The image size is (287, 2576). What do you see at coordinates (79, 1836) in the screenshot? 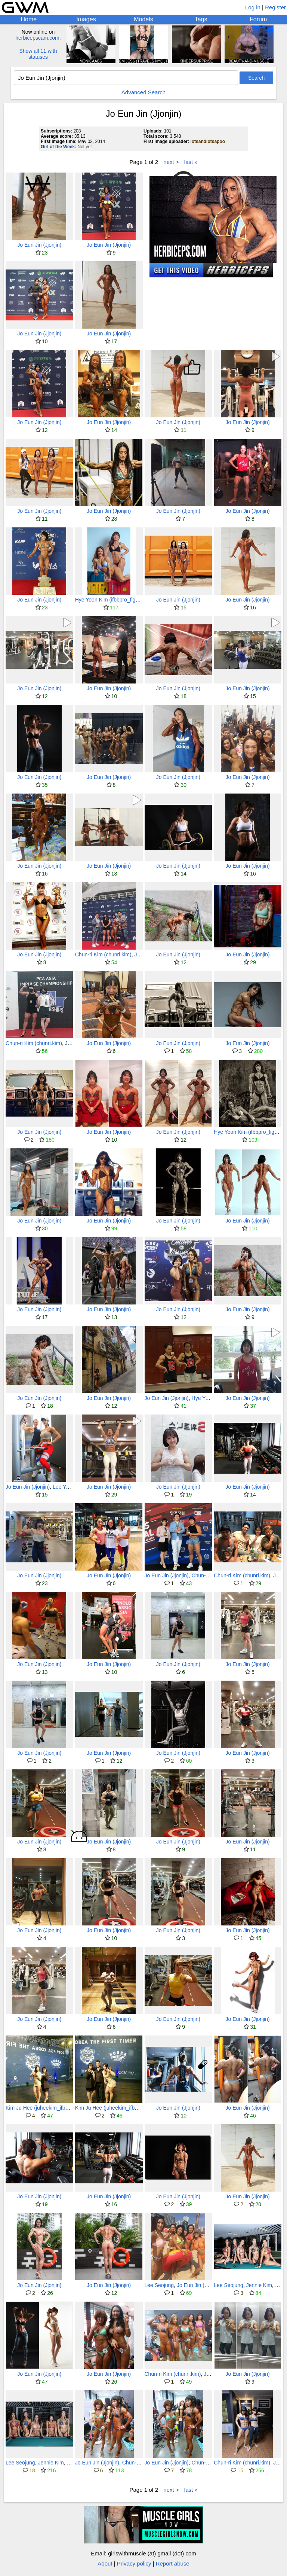
I see `android device or platform indicator` at bounding box center [79, 1836].